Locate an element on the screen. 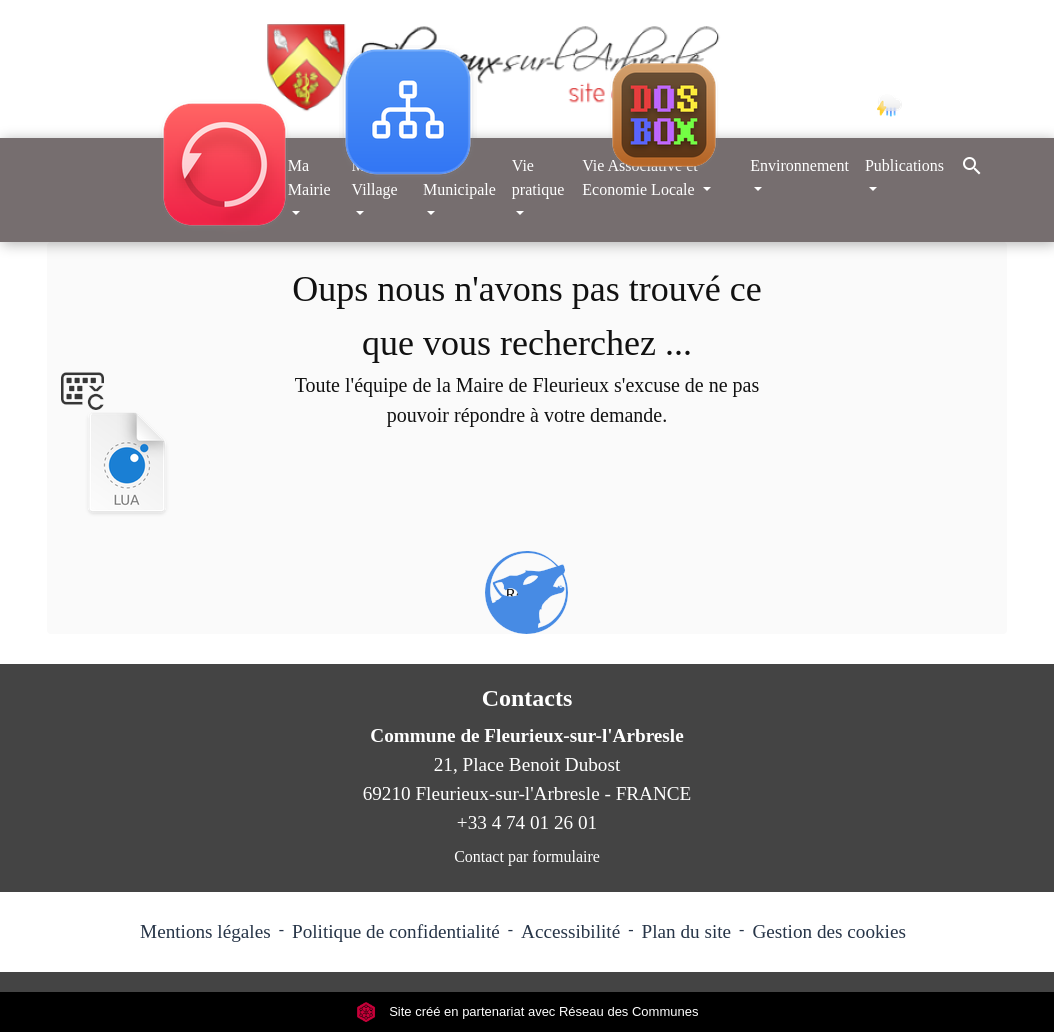 This screenshot has width=1054, height=1032. launch dosbox-x emulator is located at coordinates (664, 115).